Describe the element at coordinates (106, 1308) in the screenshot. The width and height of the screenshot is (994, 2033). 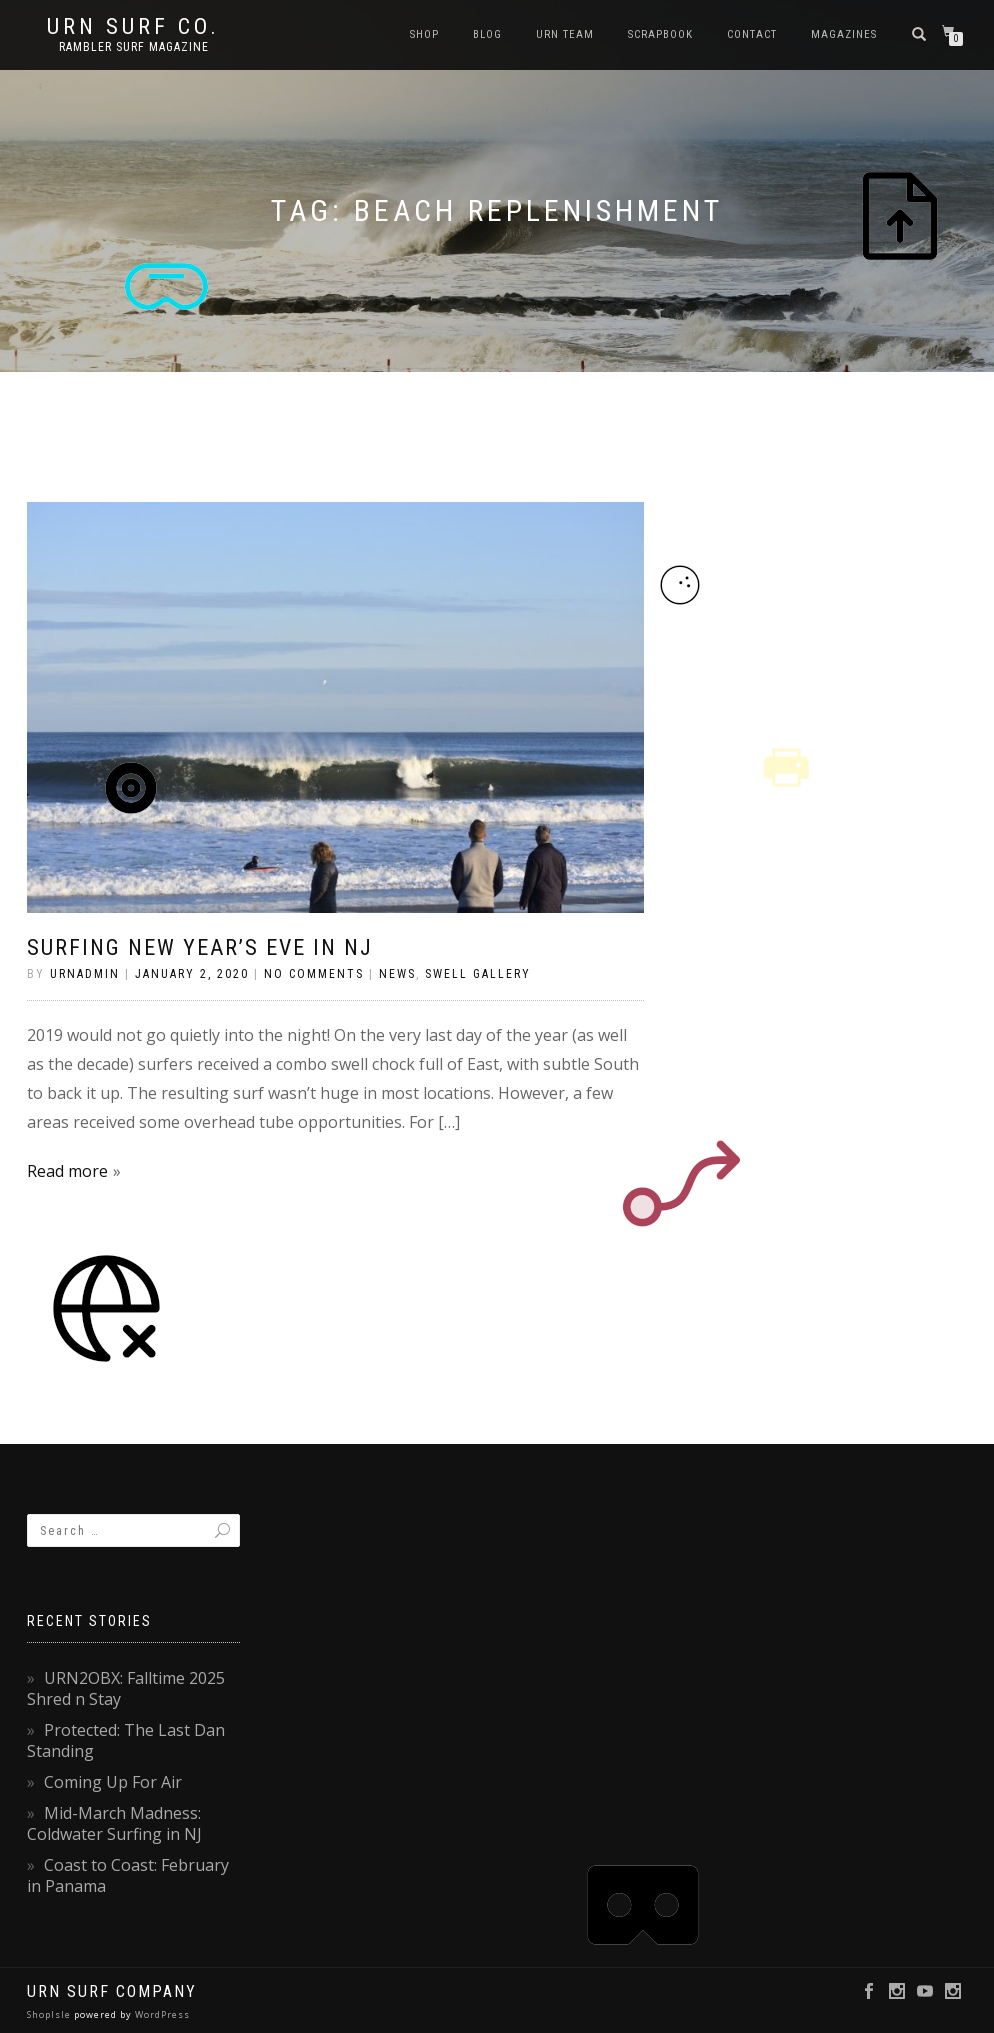
I see `no internet connection` at that location.